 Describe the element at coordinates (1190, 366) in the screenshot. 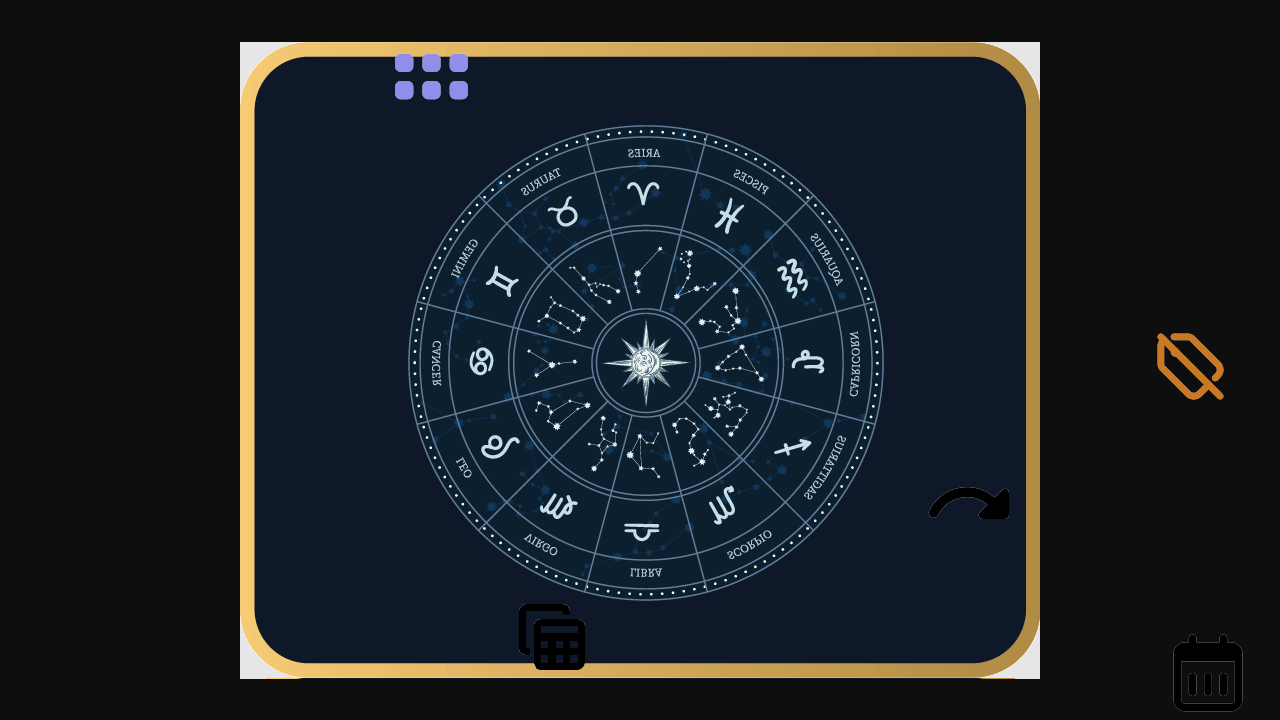

I see `remove a tag or label` at that location.